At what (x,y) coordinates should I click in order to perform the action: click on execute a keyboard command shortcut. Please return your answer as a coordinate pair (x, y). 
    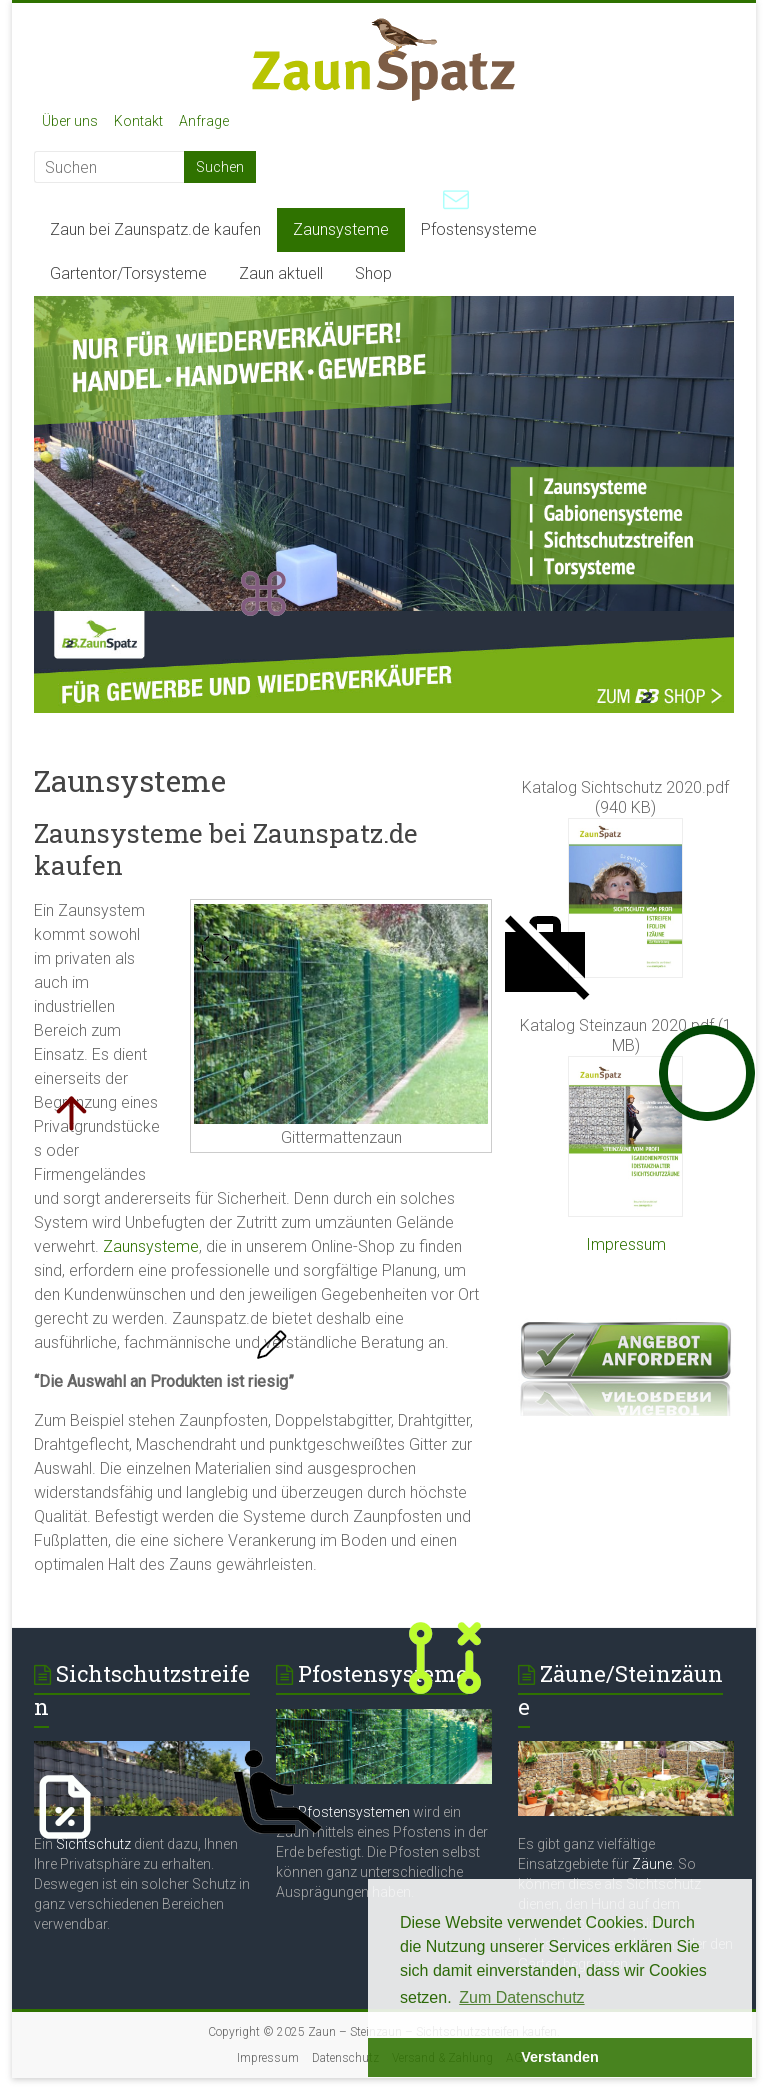
    Looking at the image, I should click on (263, 593).